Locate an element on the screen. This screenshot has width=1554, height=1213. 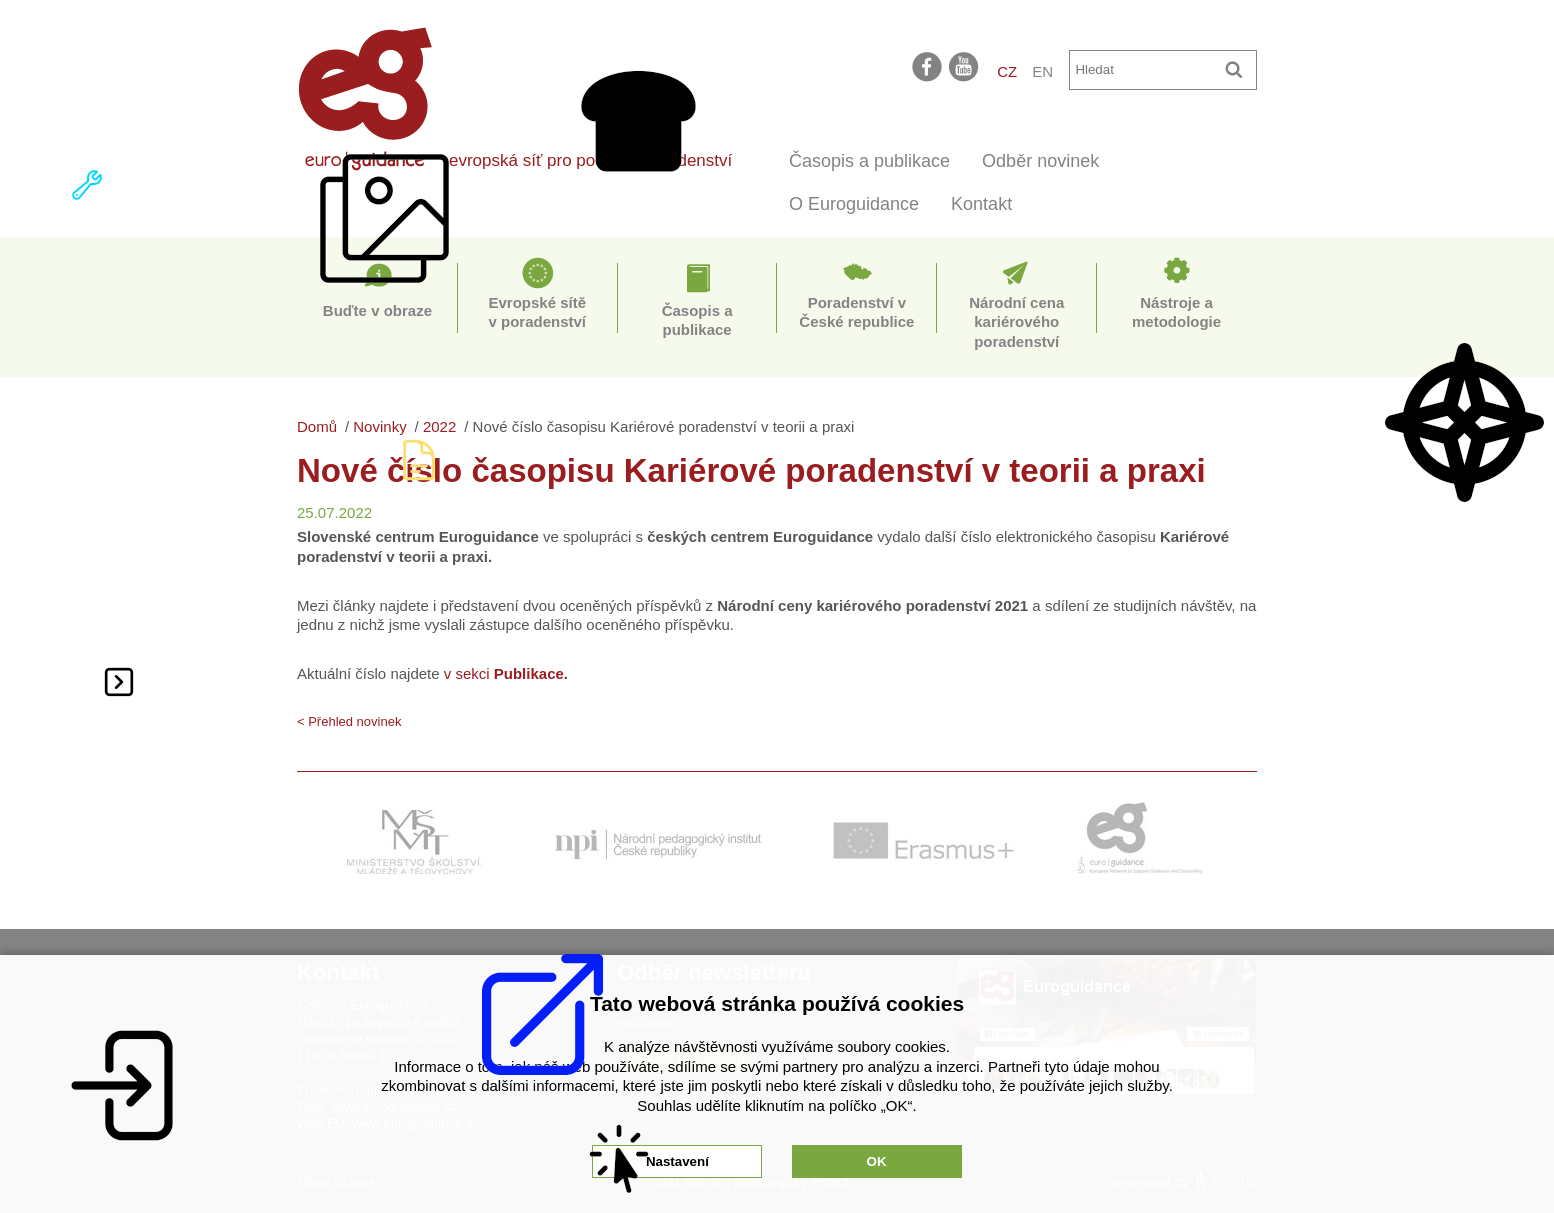
view compass or navigation orientation is located at coordinates (1464, 422).